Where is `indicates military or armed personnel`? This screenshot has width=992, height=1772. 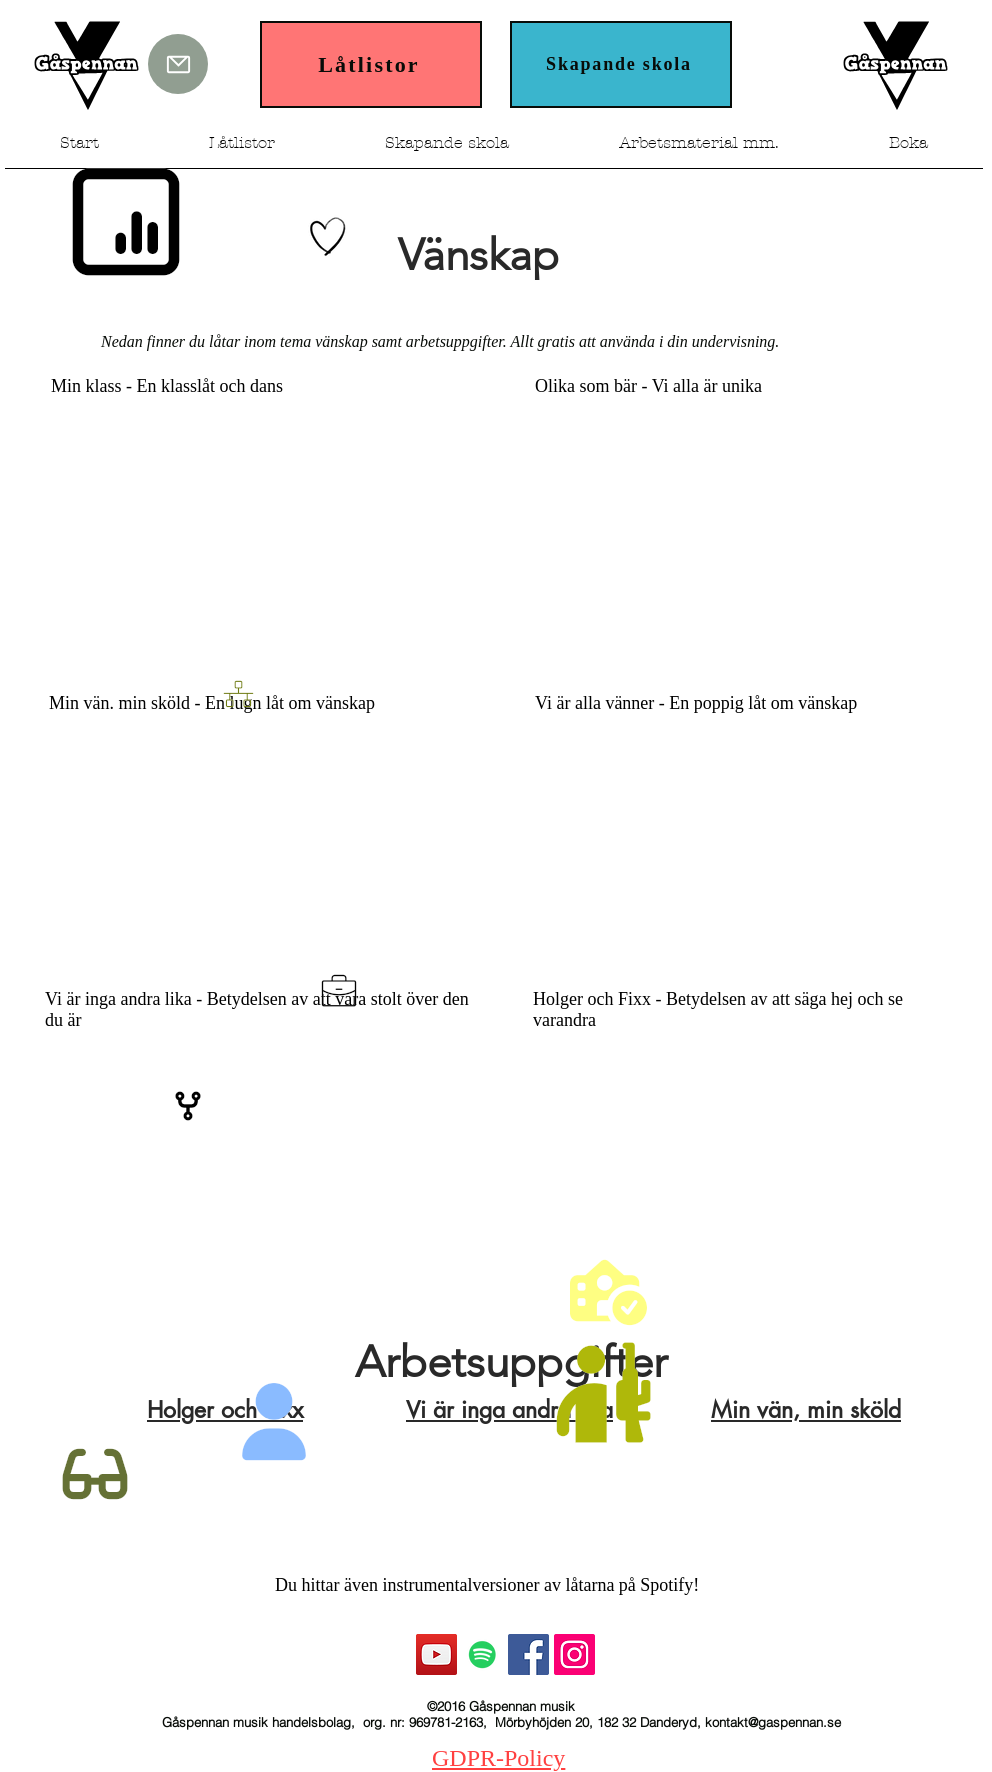
indicates military or armed personnel is located at coordinates (600, 1392).